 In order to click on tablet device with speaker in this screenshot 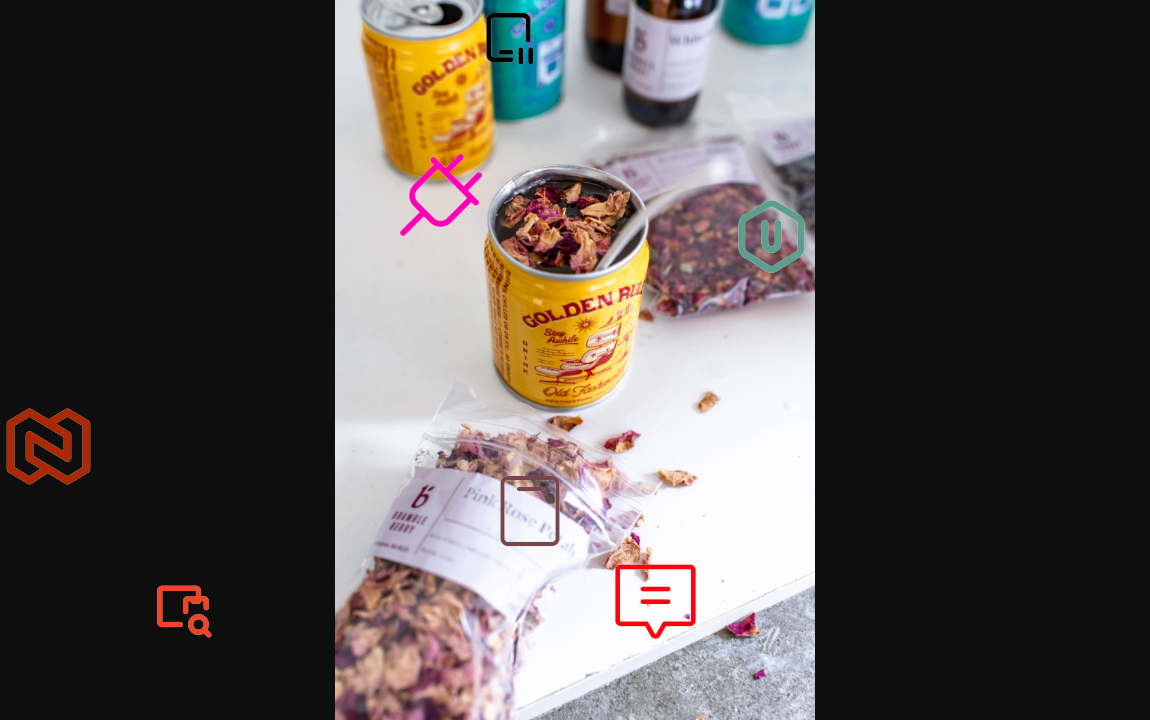, I will do `click(530, 511)`.